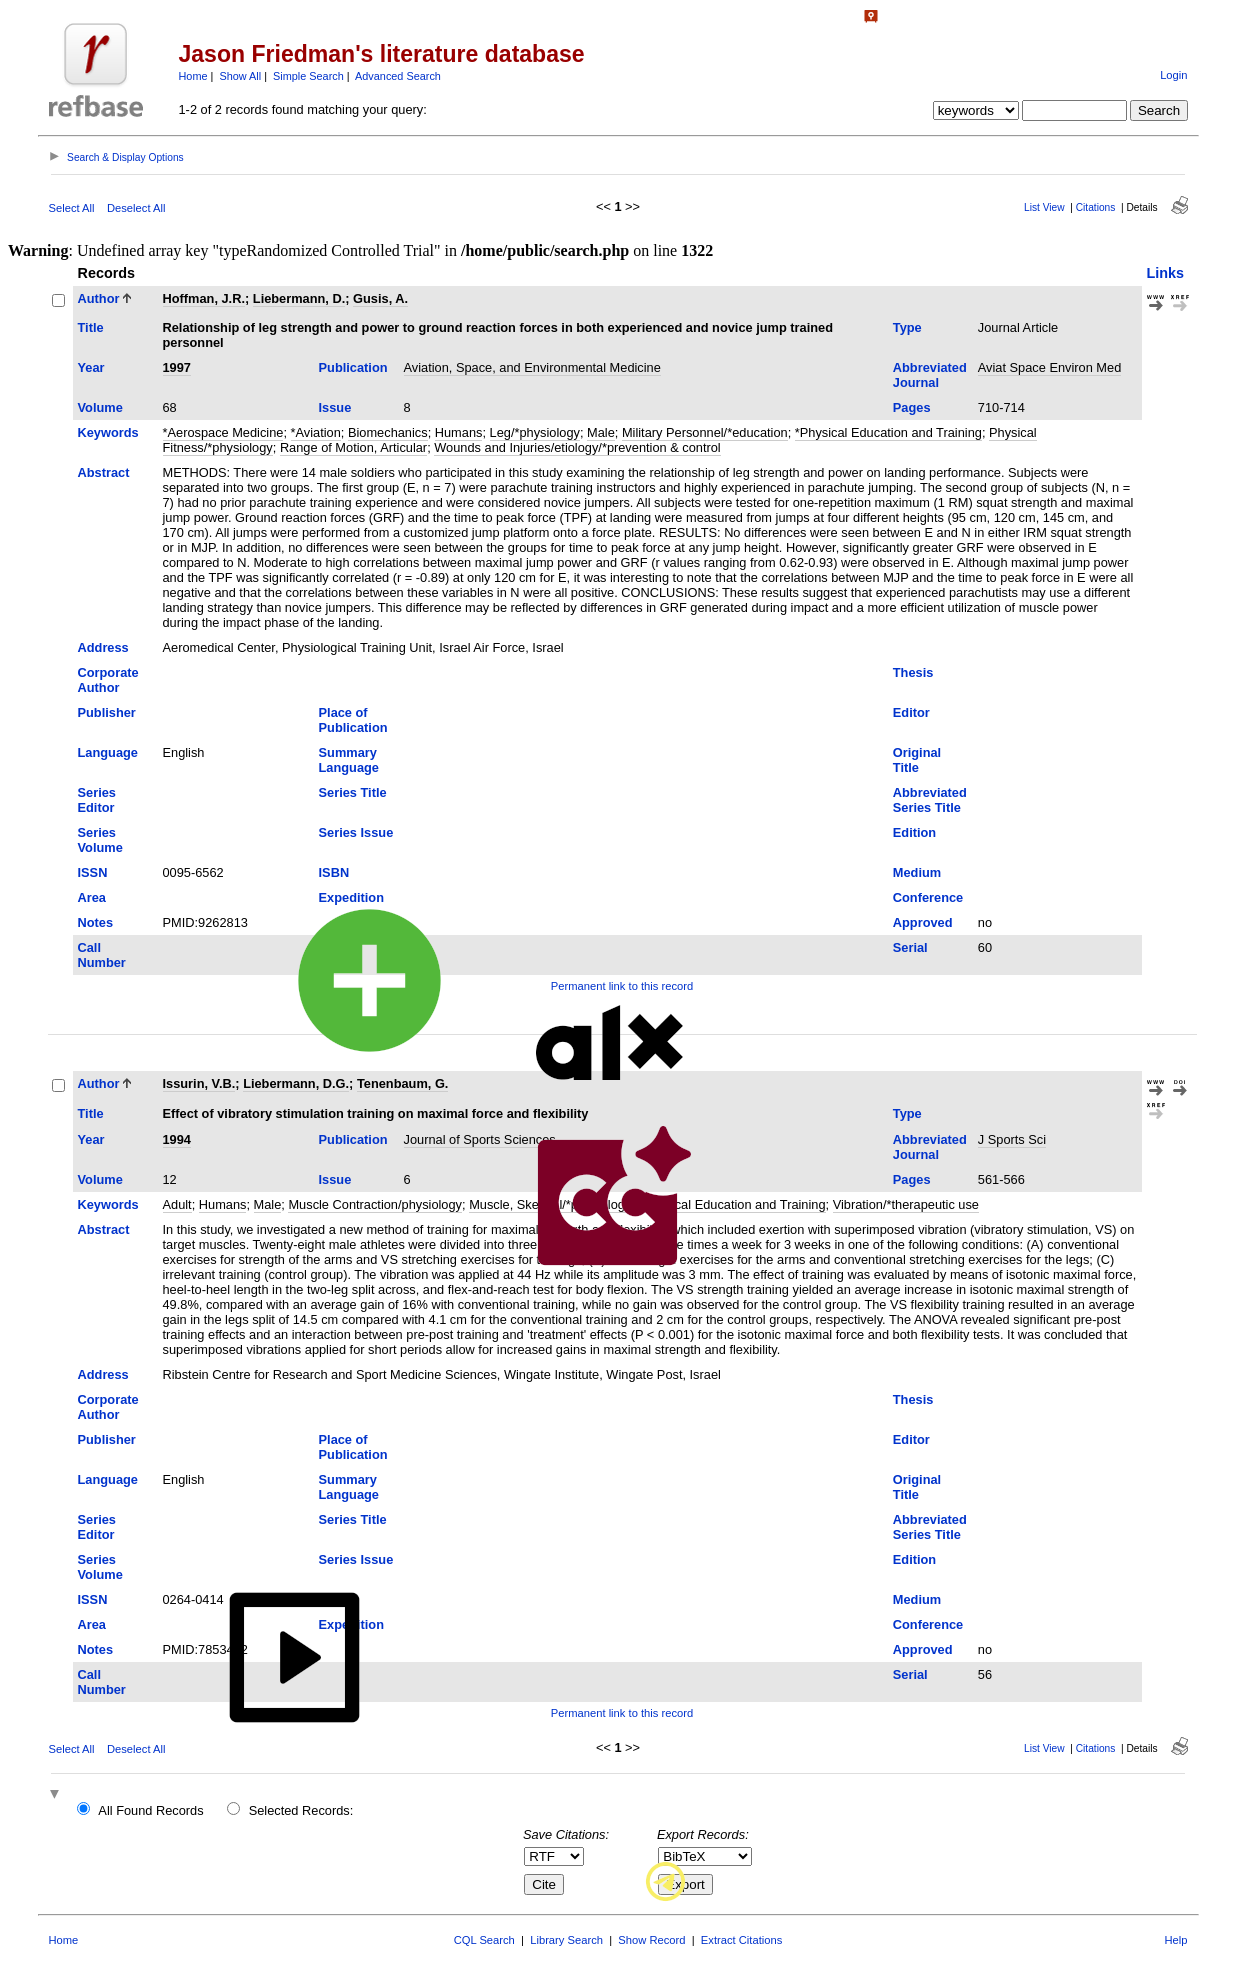 The width and height of the screenshot is (1236, 1964). Describe the element at coordinates (607, 1202) in the screenshot. I see `enable AI-generated closed captions` at that location.